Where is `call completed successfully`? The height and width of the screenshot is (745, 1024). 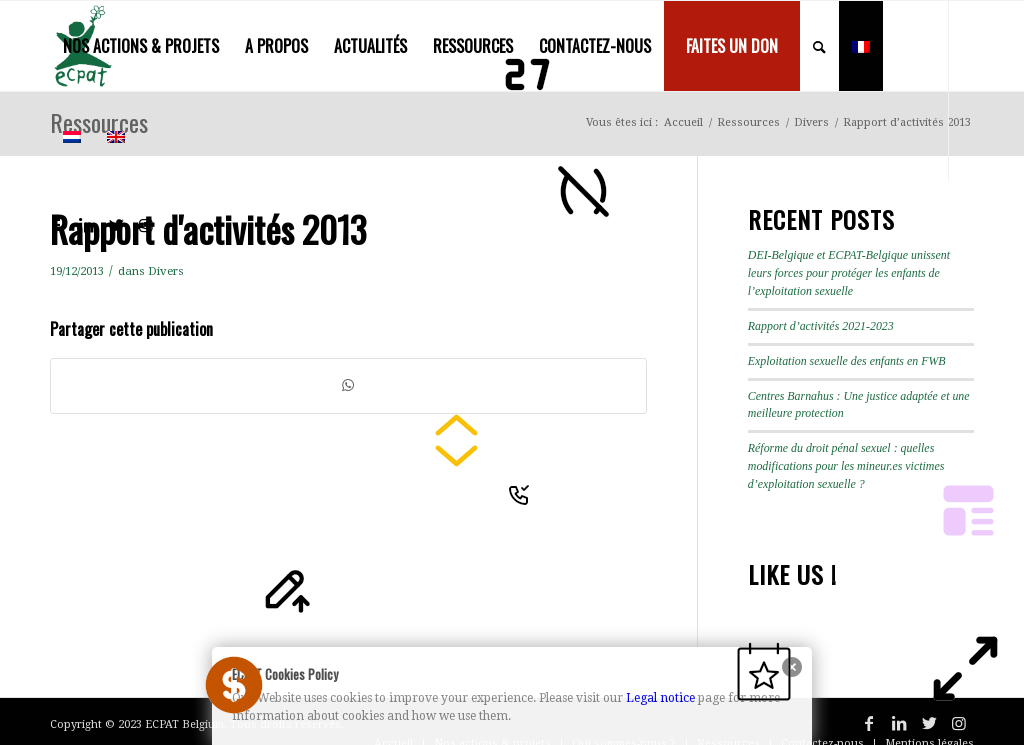 call completed successfully is located at coordinates (519, 495).